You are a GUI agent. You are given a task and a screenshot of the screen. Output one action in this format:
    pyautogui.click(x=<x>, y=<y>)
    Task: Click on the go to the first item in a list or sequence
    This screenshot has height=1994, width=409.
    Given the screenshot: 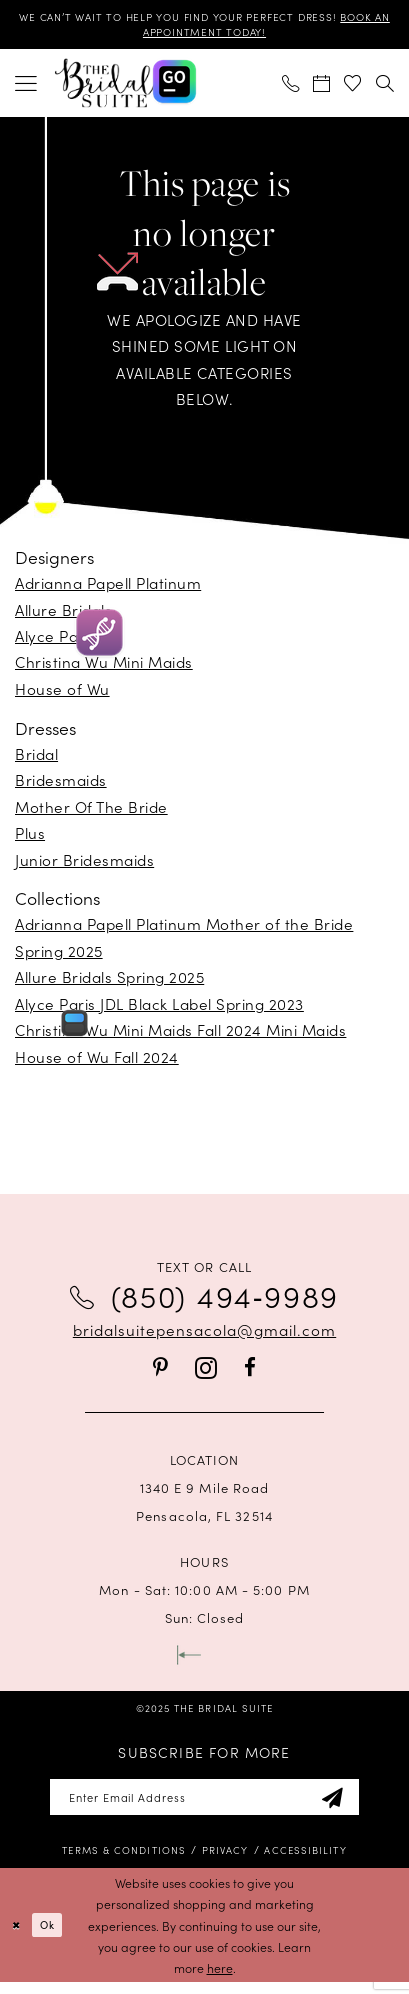 What is the action you would take?
    pyautogui.click(x=189, y=1655)
    